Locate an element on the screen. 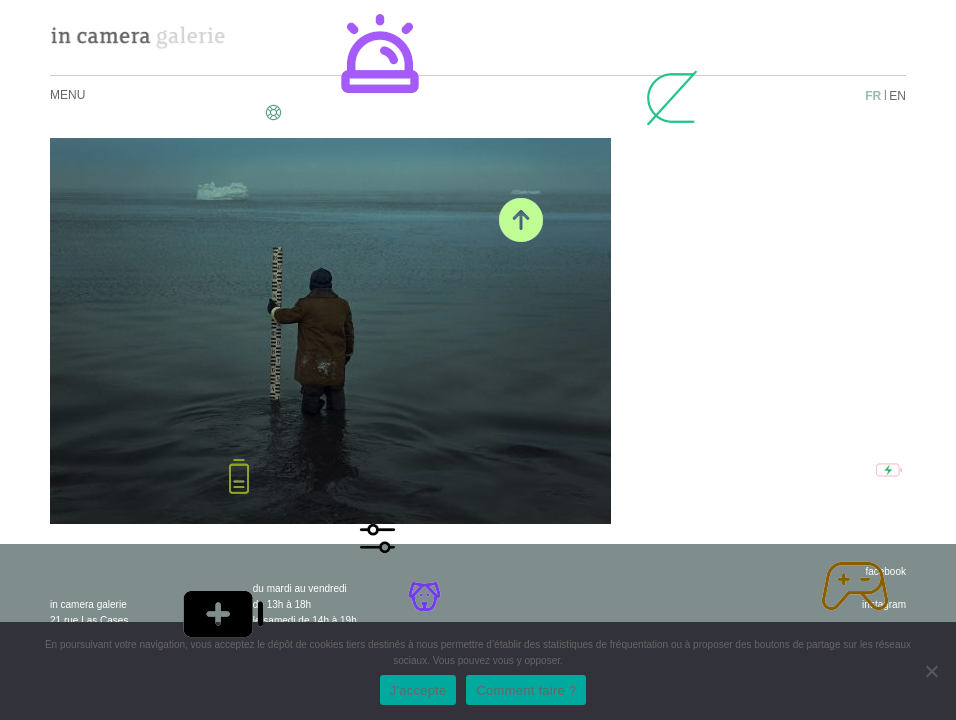 This screenshot has height=720, width=956. indicates an active alert or emergency notification is located at coordinates (380, 60).